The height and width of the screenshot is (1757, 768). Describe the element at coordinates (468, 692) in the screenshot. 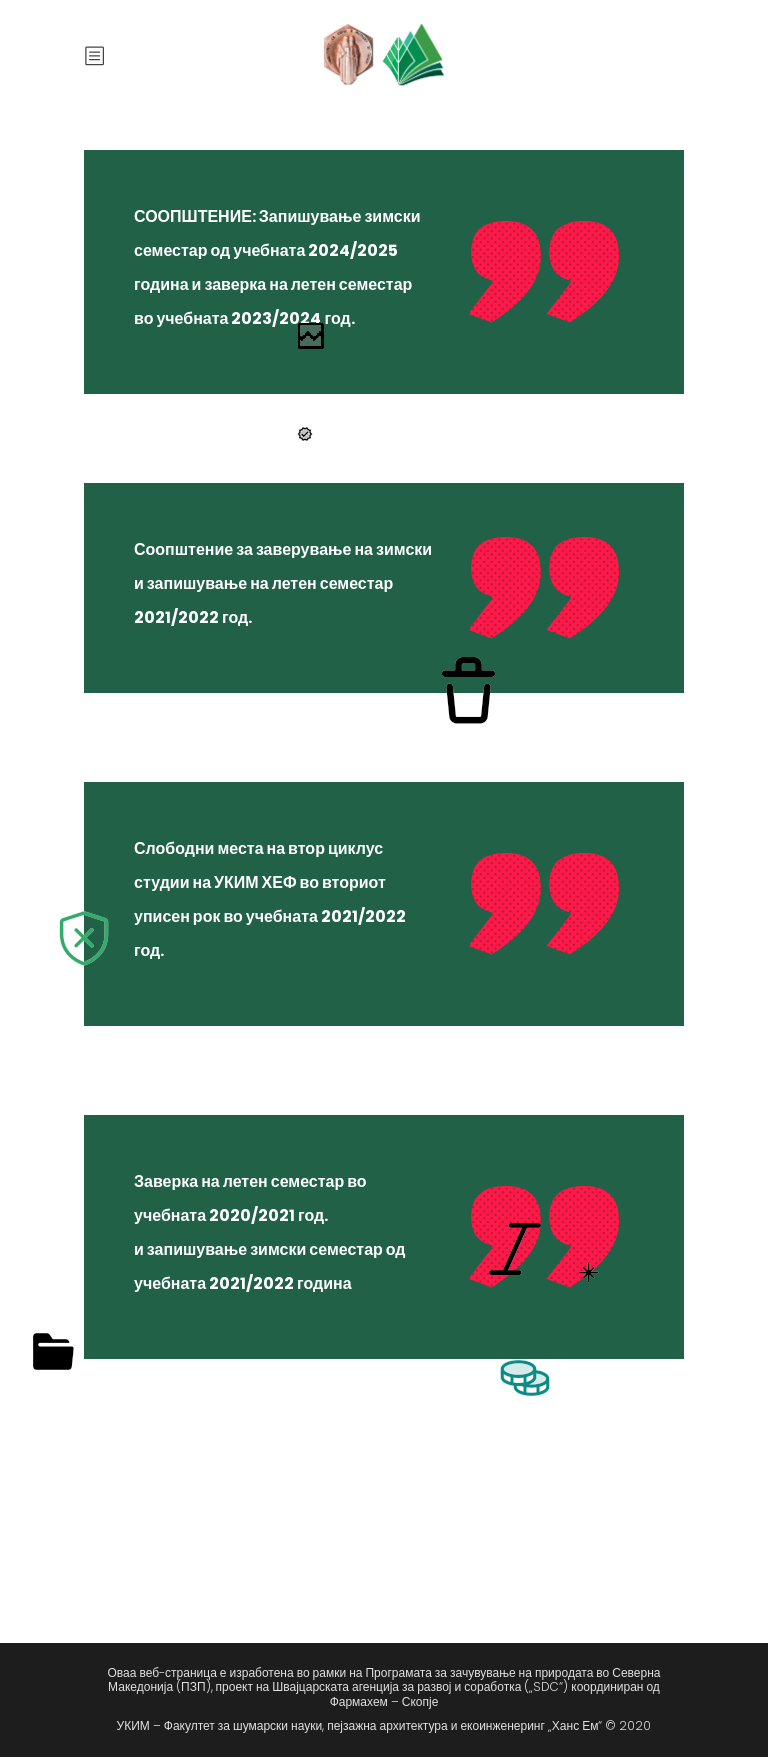

I see `delete this item` at that location.